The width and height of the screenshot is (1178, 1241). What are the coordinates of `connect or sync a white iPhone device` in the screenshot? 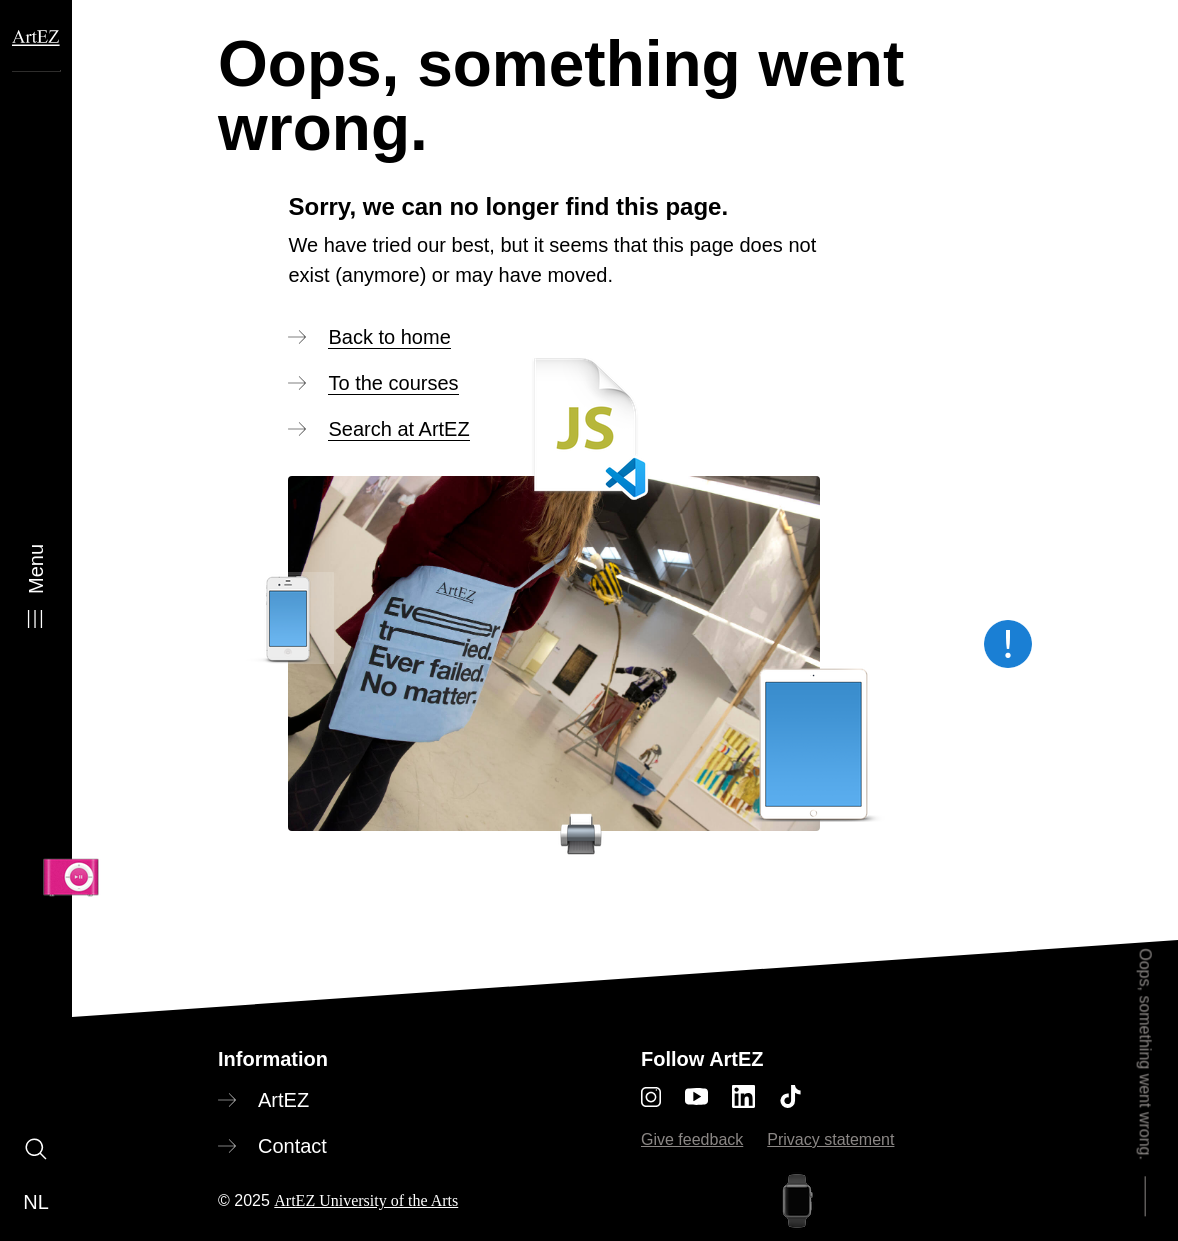 It's located at (288, 618).